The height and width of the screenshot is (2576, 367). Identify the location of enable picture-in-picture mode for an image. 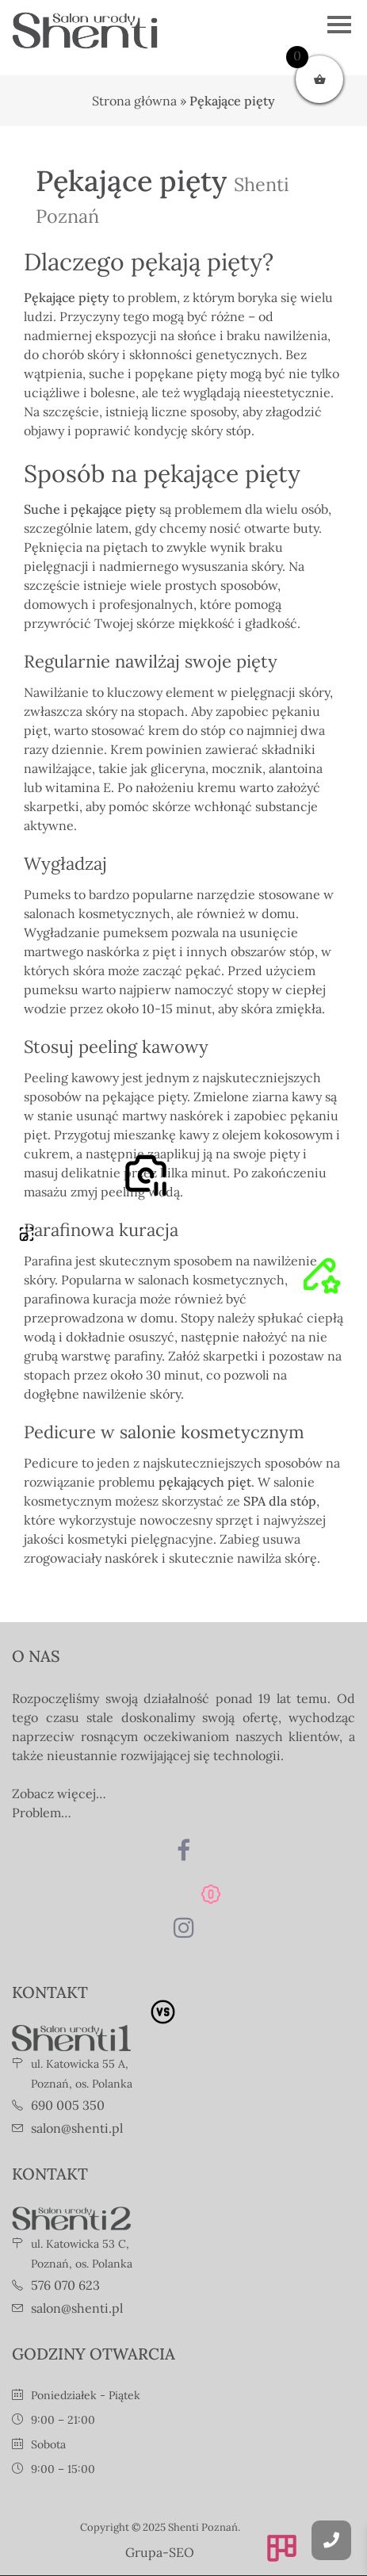
(26, 1234).